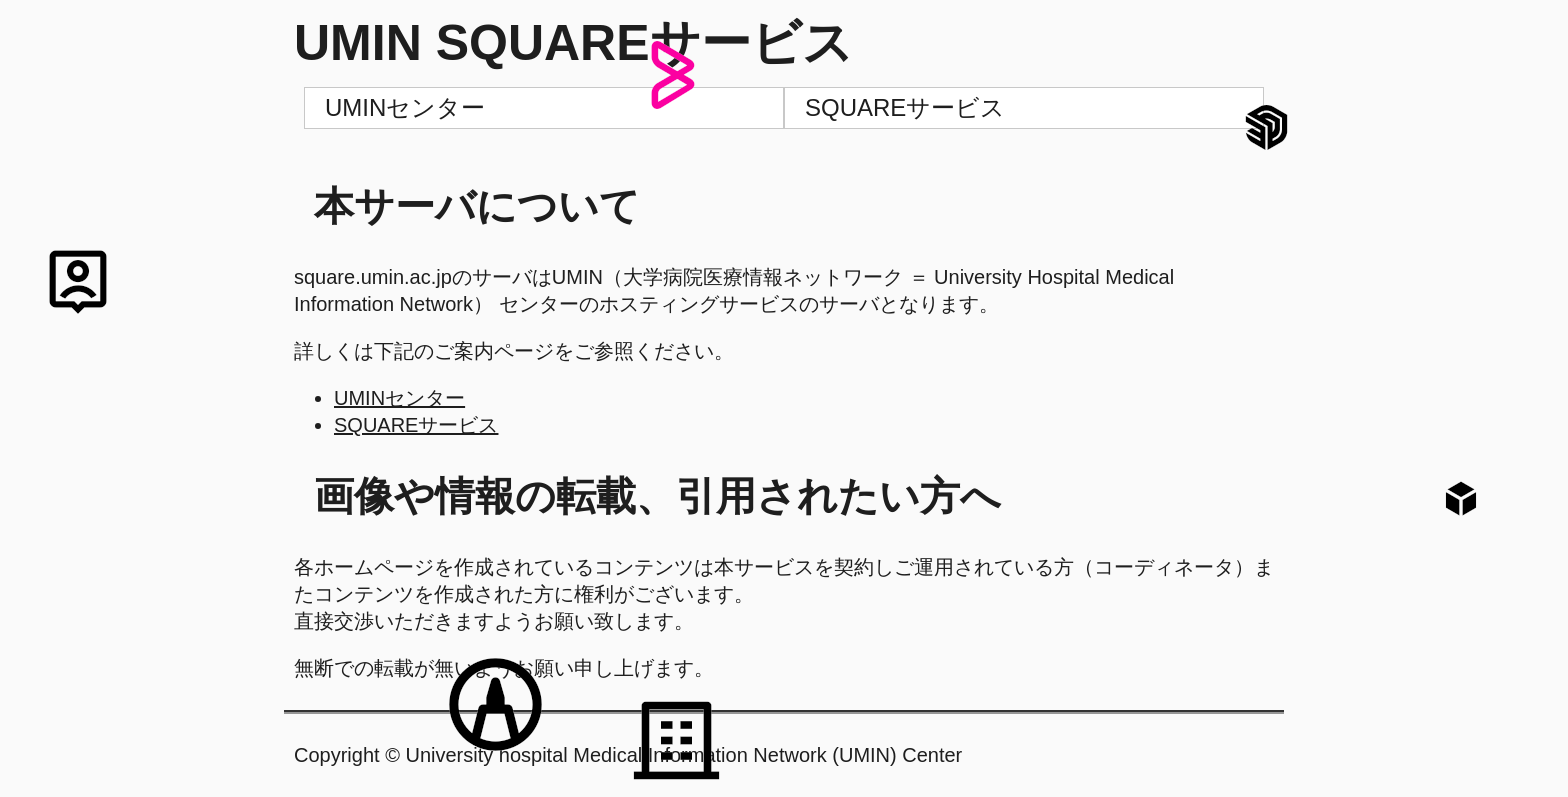 This screenshot has width=1568, height=797. Describe the element at coordinates (1461, 499) in the screenshot. I see `access 3d modeling or rendering tools` at that location.